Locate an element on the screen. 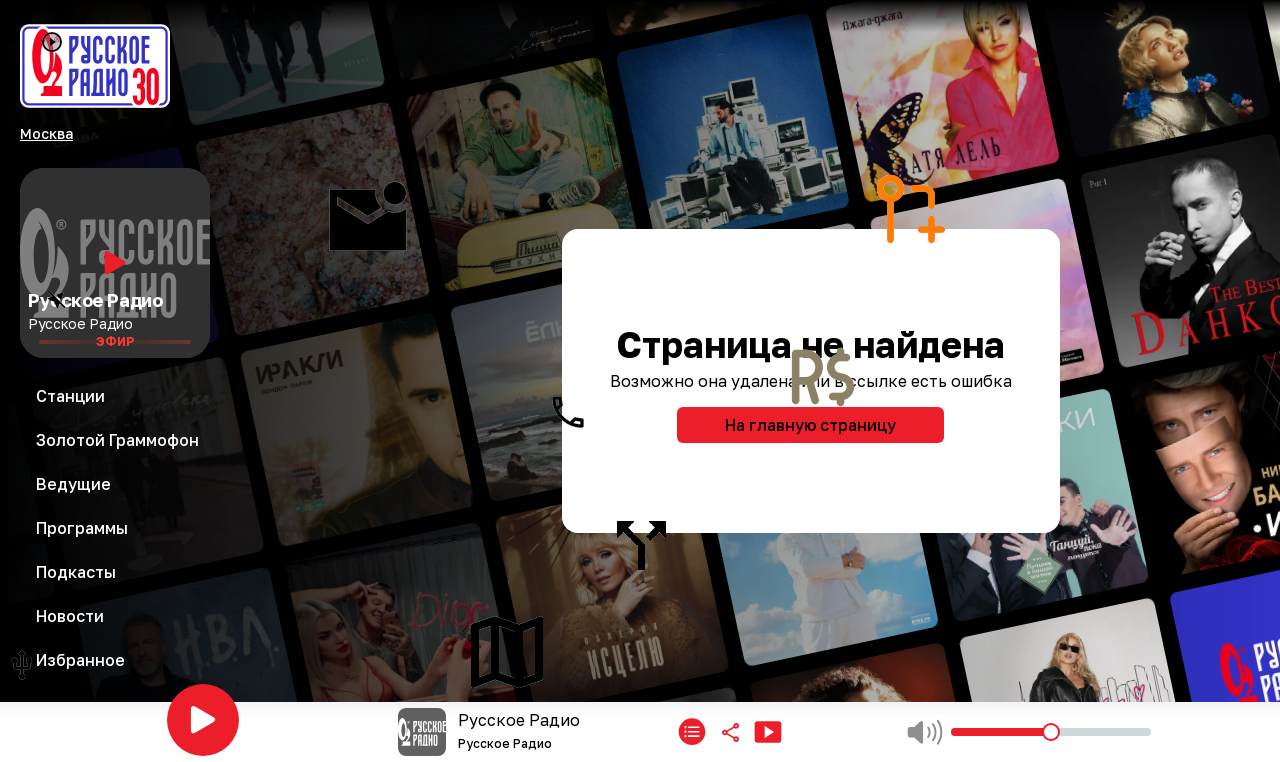 The width and height of the screenshot is (1280, 762). create a new pull request is located at coordinates (911, 209).